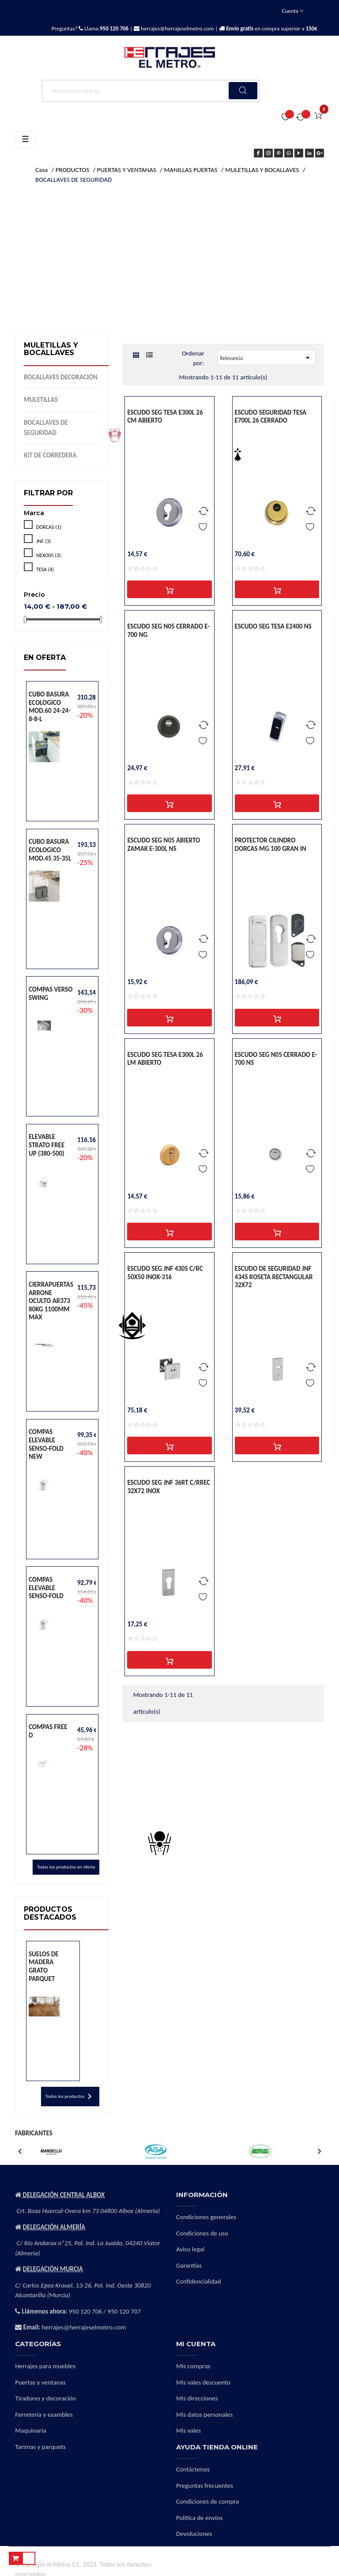  I want to click on decorative game emblem or faction symbol, so click(132, 1325).